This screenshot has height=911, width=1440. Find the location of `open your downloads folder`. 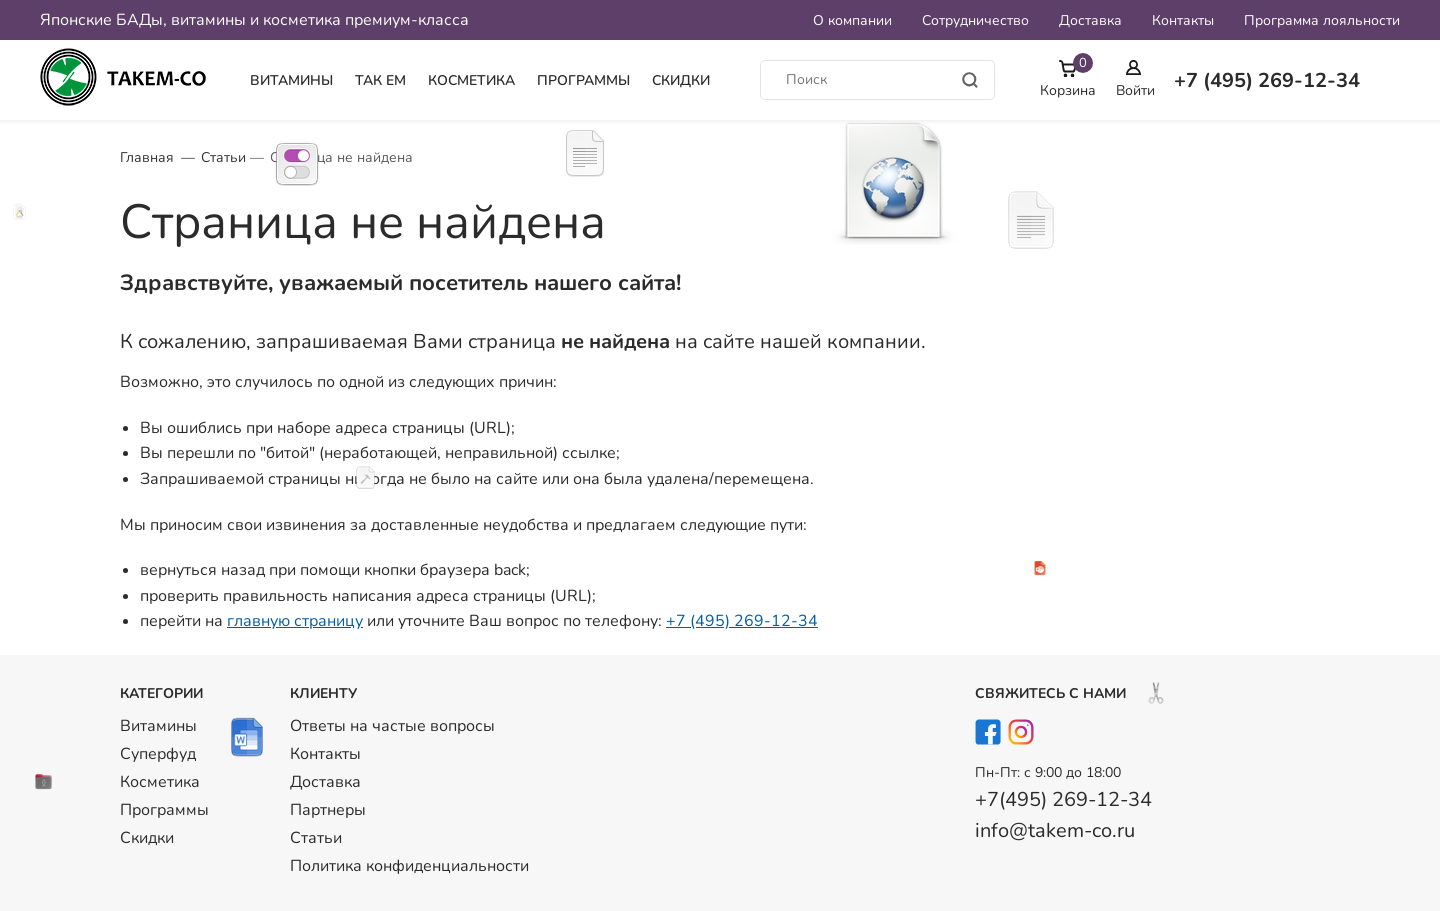

open your downloads folder is located at coordinates (43, 781).